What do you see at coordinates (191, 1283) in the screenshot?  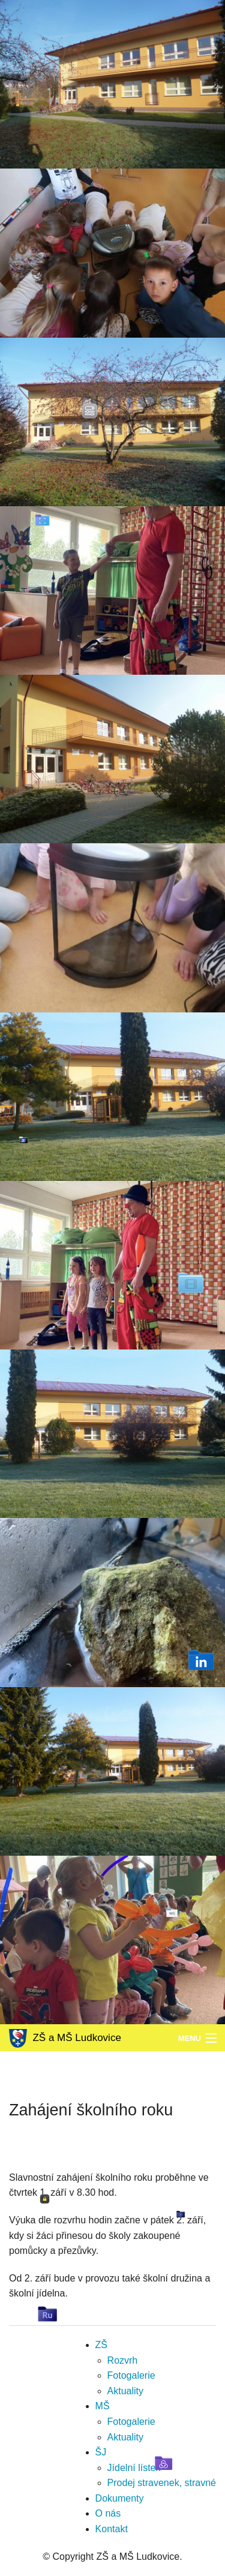 I see `open your videos folder` at bounding box center [191, 1283].